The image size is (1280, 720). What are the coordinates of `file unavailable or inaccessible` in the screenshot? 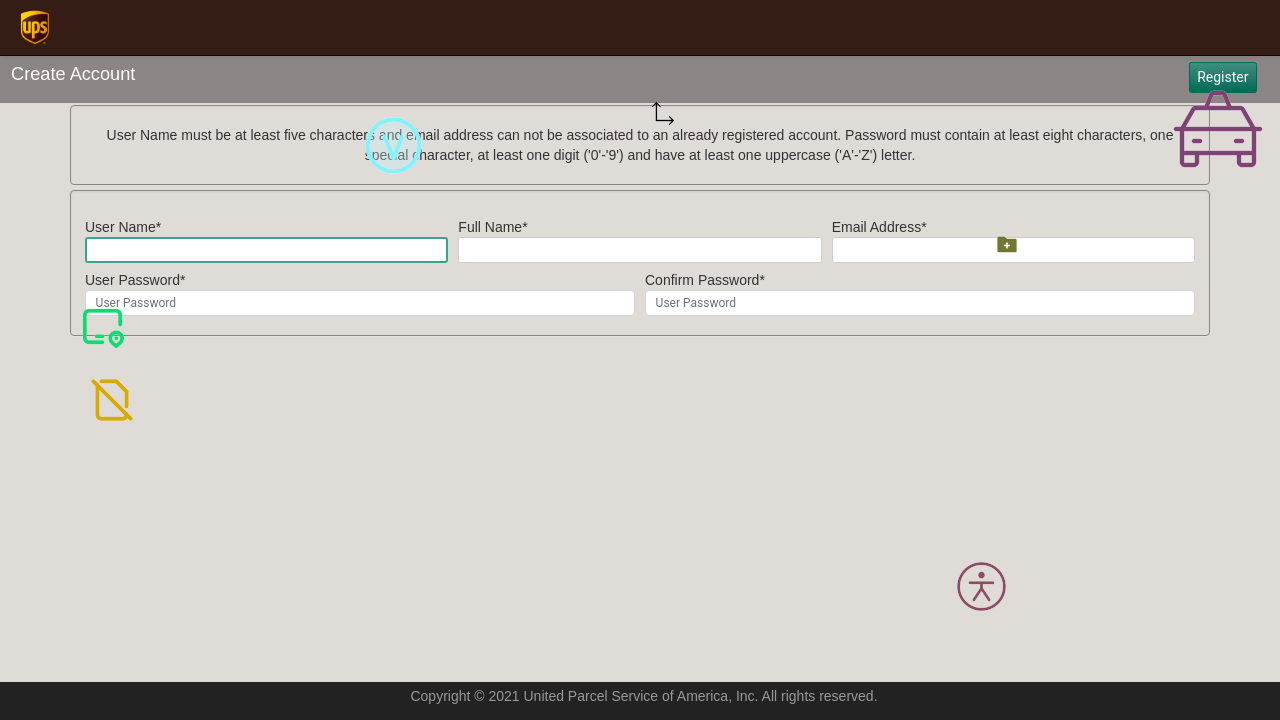 It's located at (112, 400).